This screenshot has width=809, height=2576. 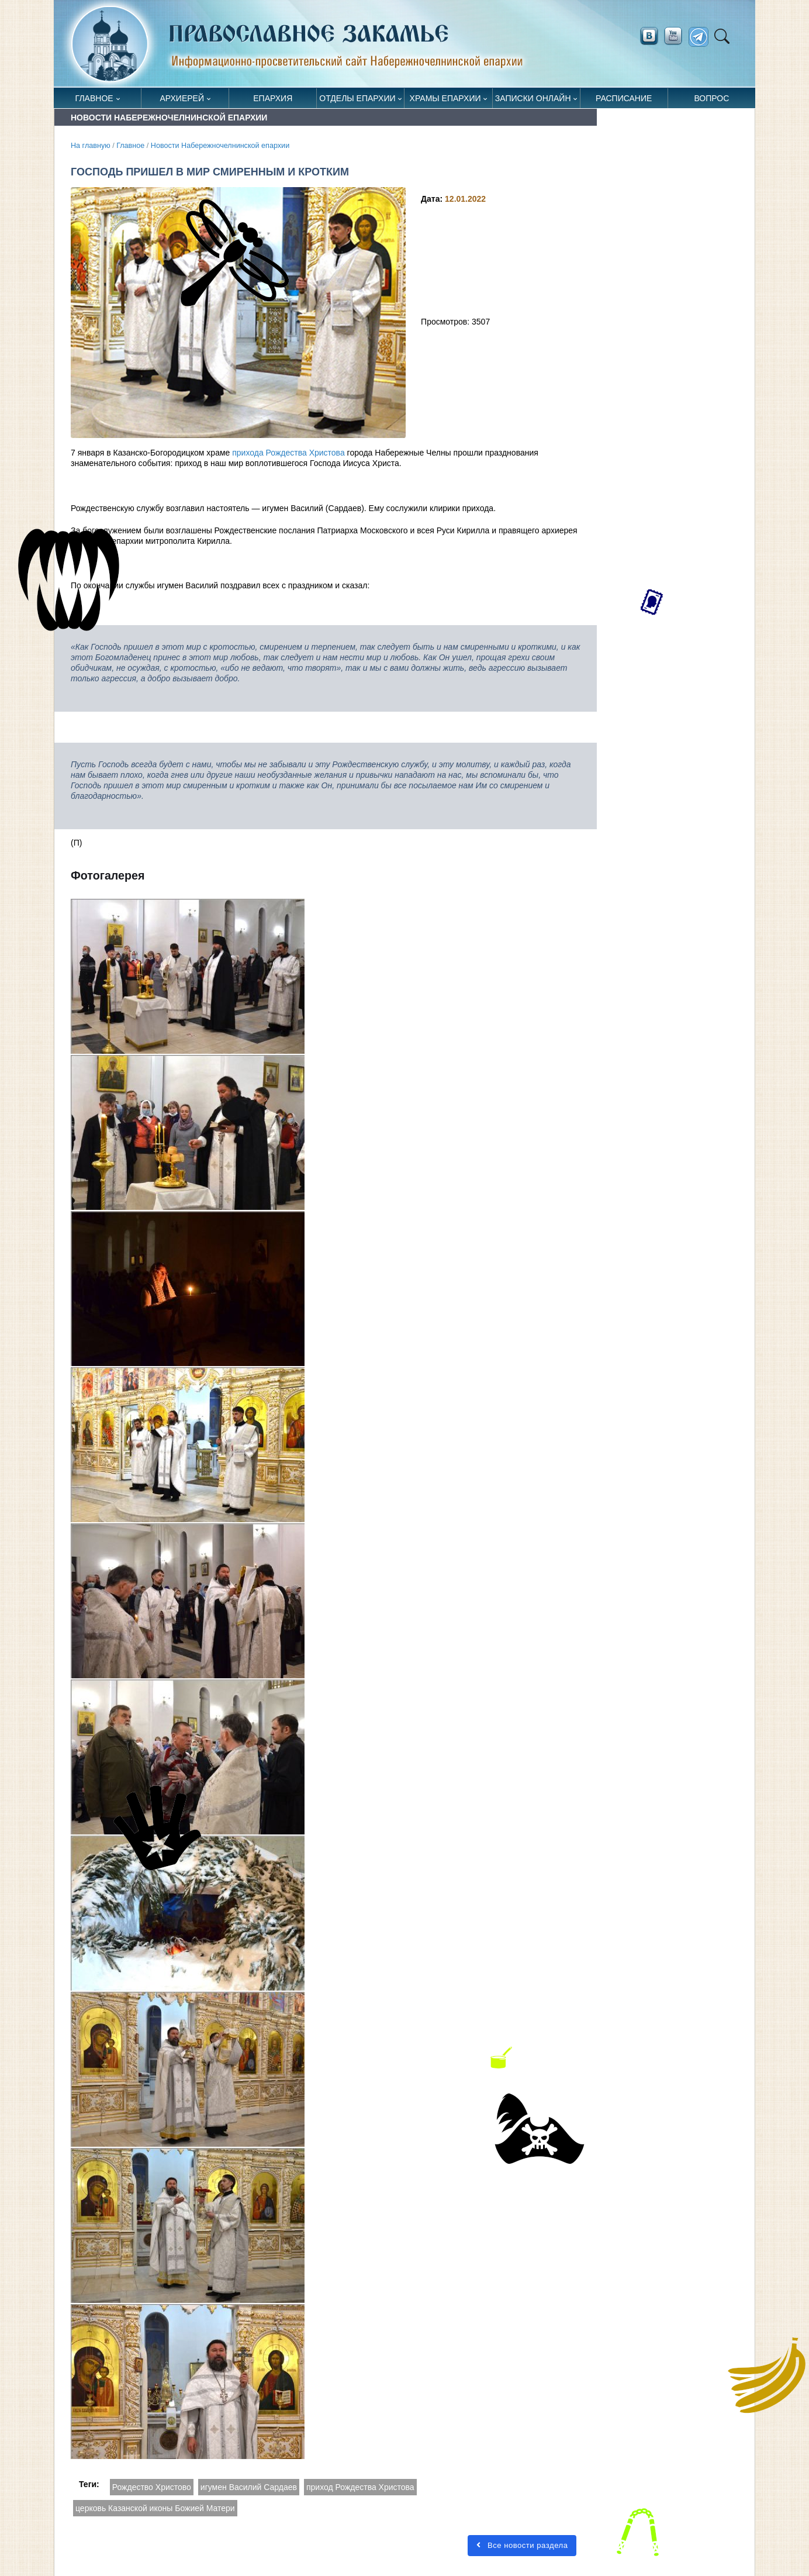 What do you see at coordinates (766, 2375) in the screenshot?
I see `banana item or fruit category in a game inventory` at bounding box center [766, 2375].